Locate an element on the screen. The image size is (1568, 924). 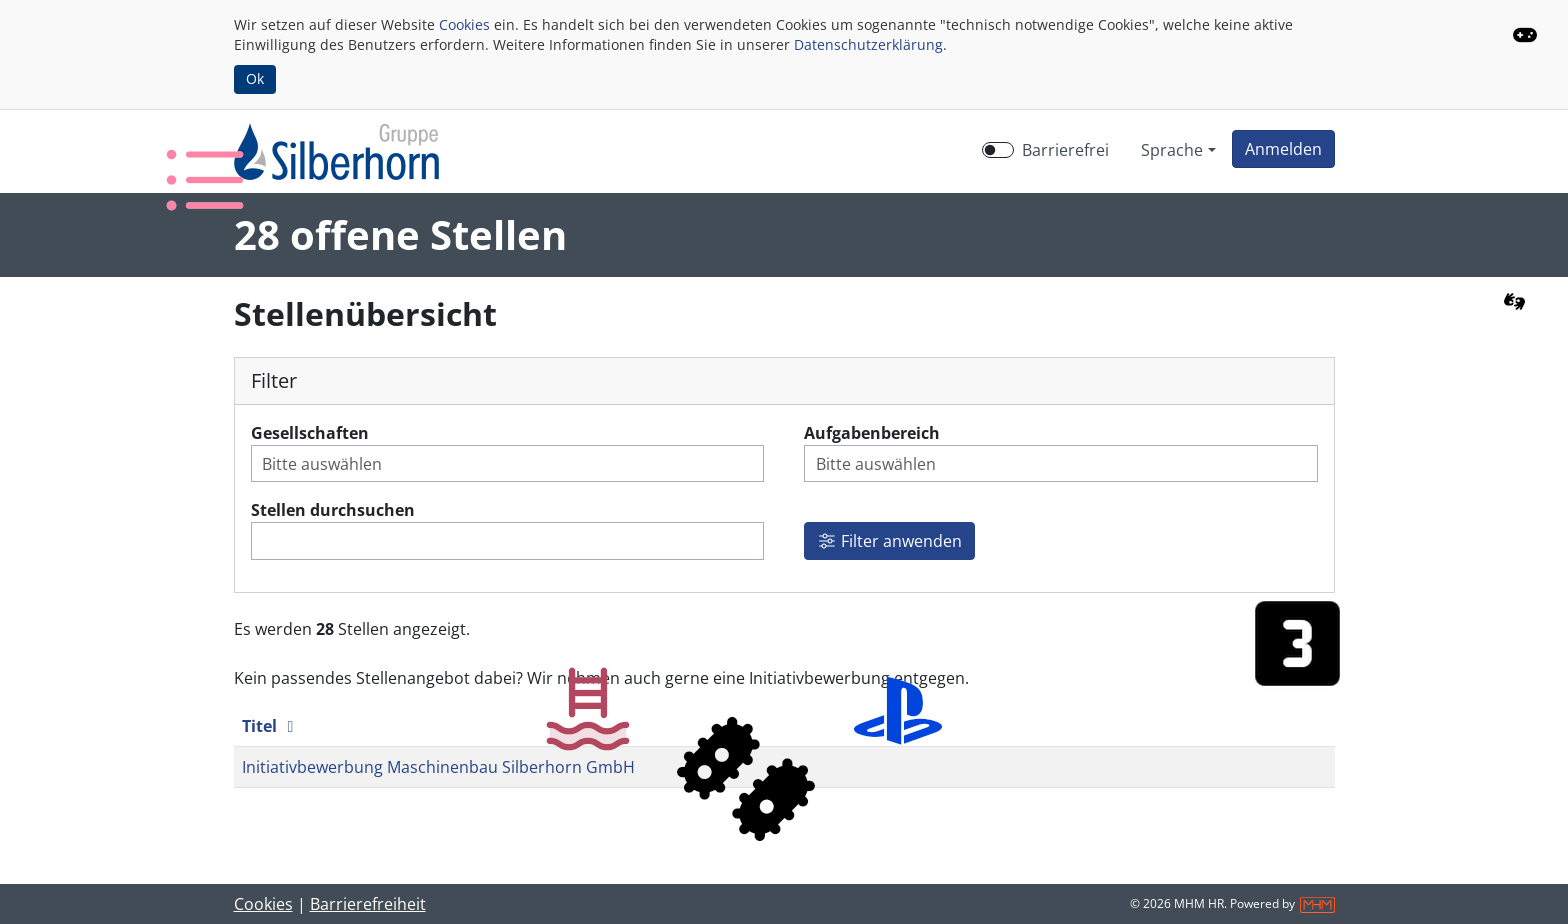
view swimming pool amenities is located at coordinates (588, 709).